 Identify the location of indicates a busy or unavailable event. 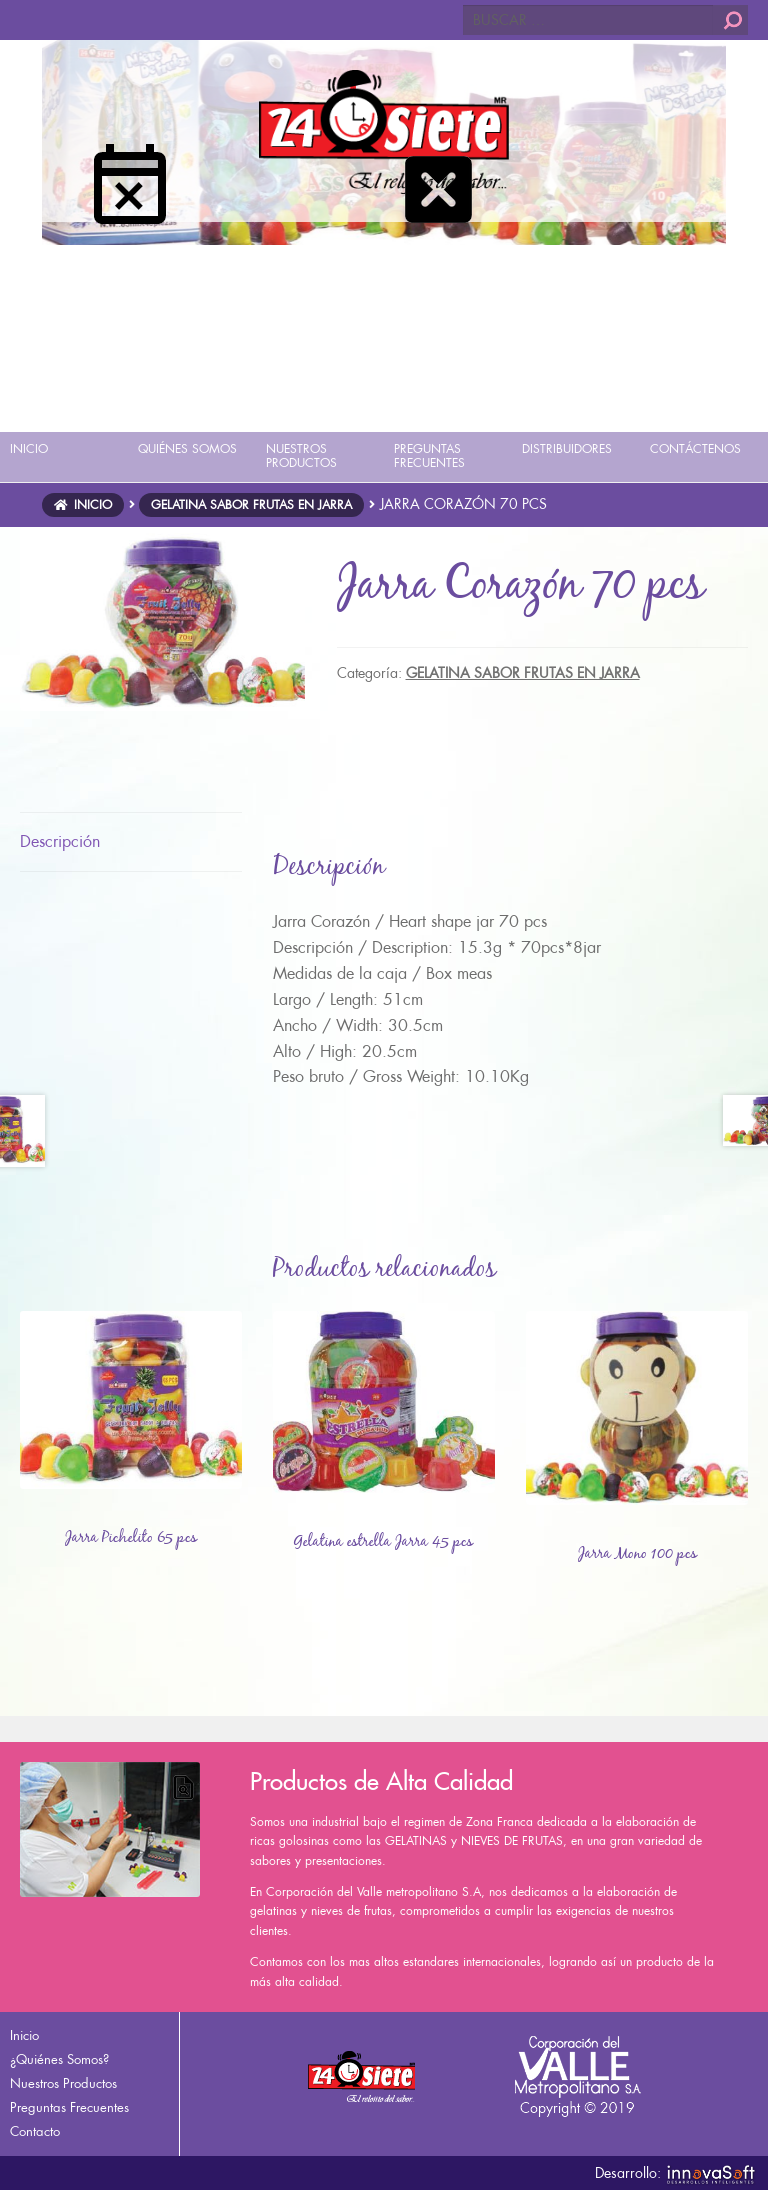
(130, 188).